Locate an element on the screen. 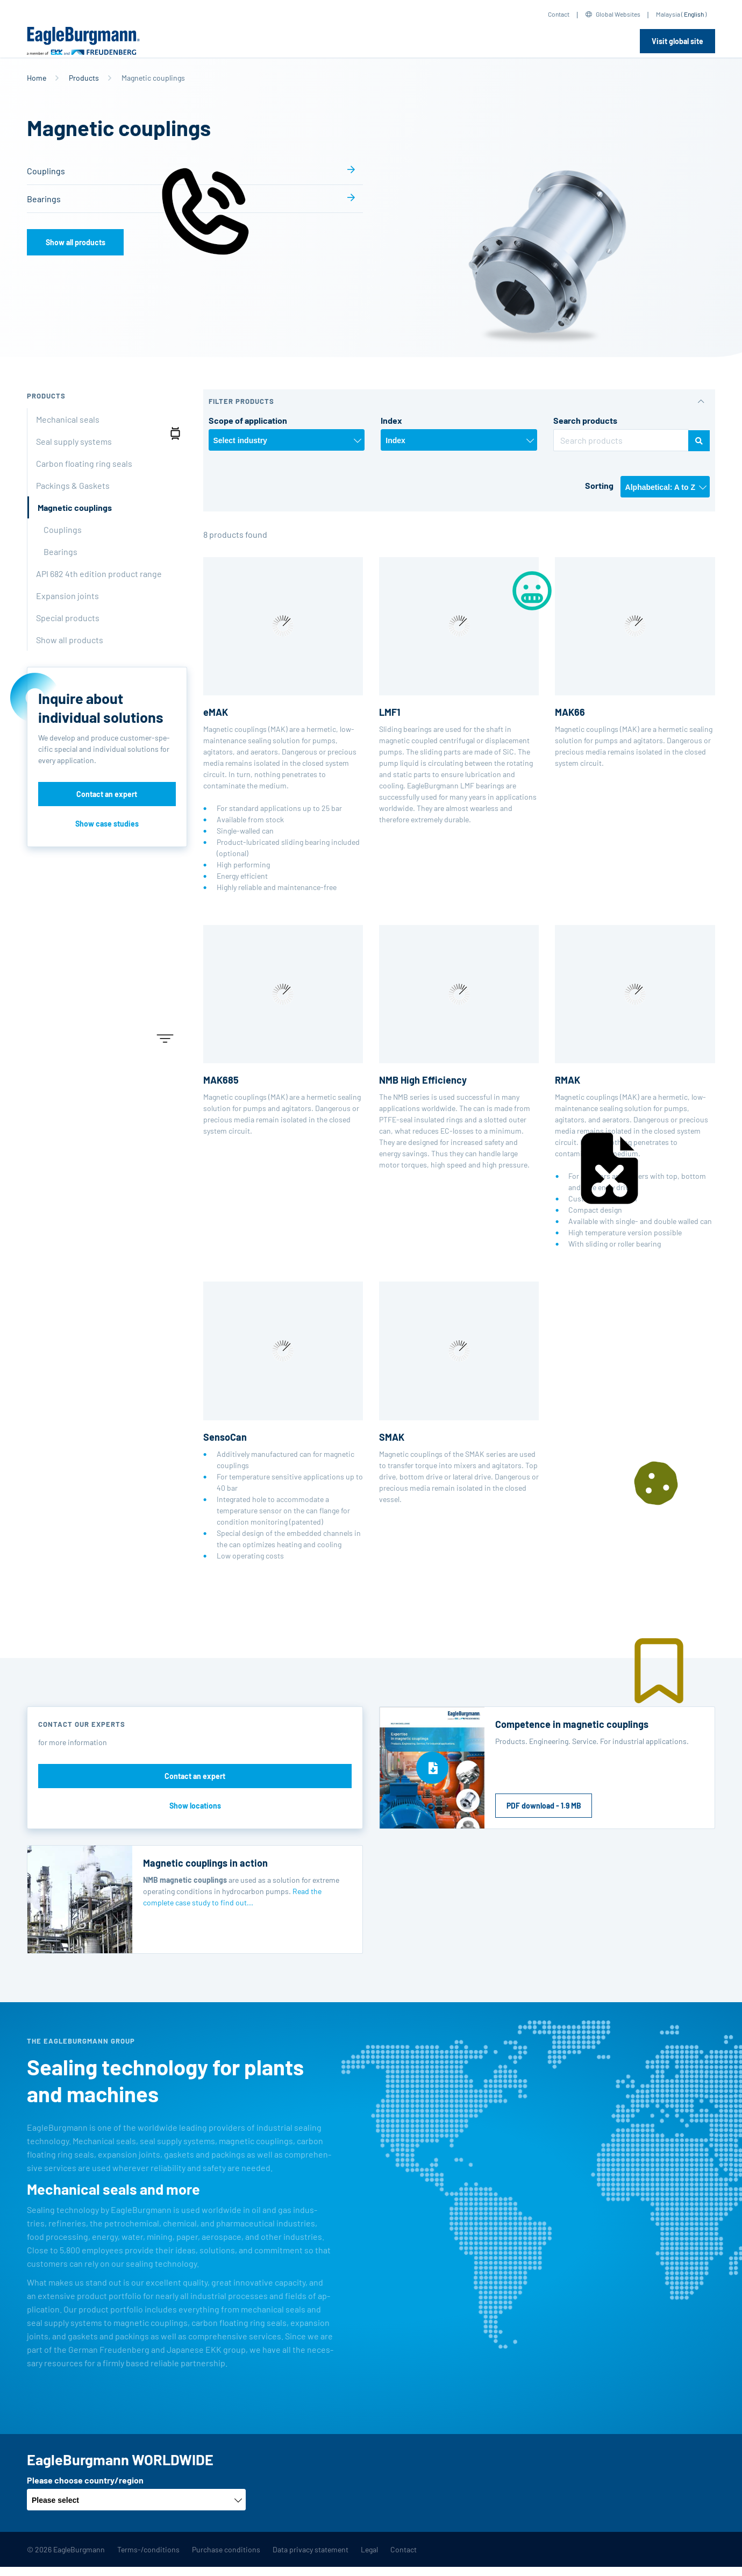 Image resolution: width=742 pixels, height=2576 pixels. filter or sort content is located at coordinates (165, 1038).